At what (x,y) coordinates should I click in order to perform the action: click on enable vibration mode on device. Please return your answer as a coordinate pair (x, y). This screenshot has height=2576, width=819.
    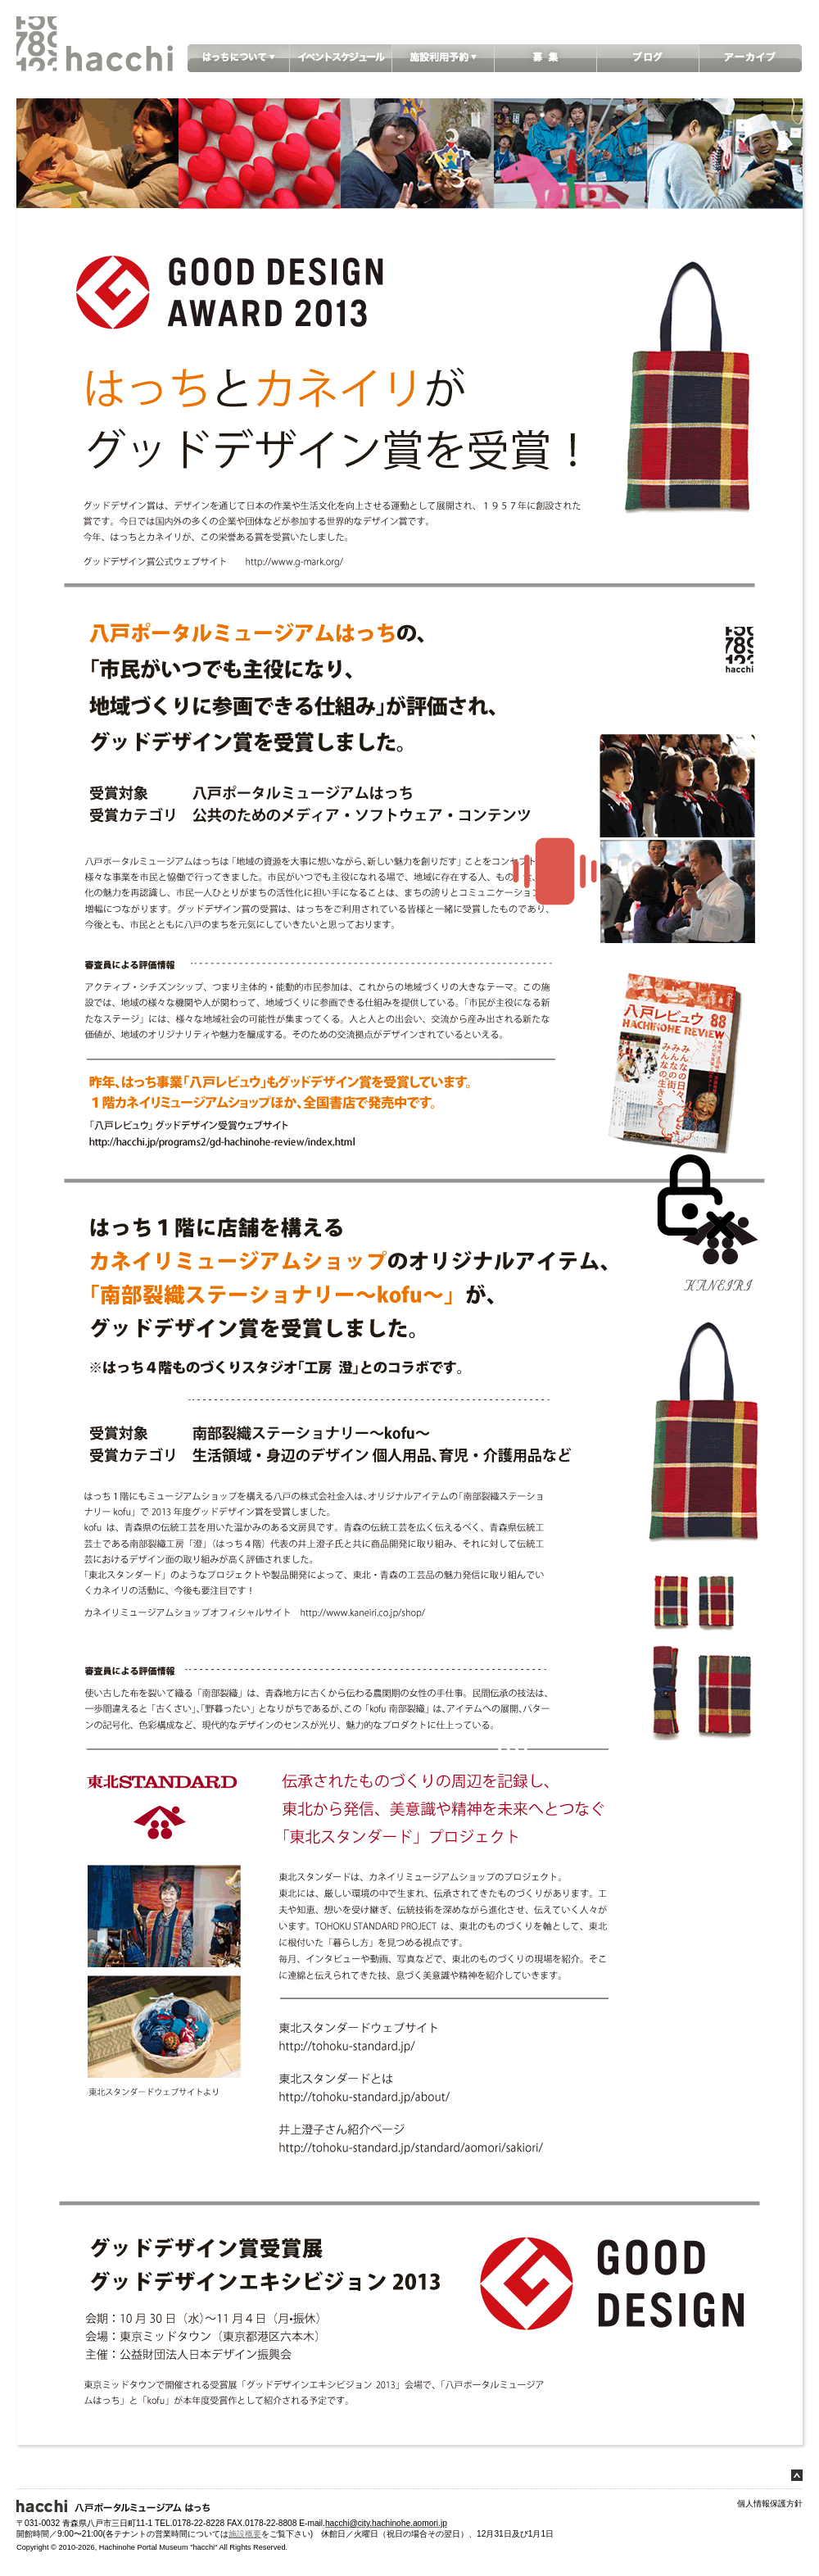
    Looking at the image, I should click on (554, 871).